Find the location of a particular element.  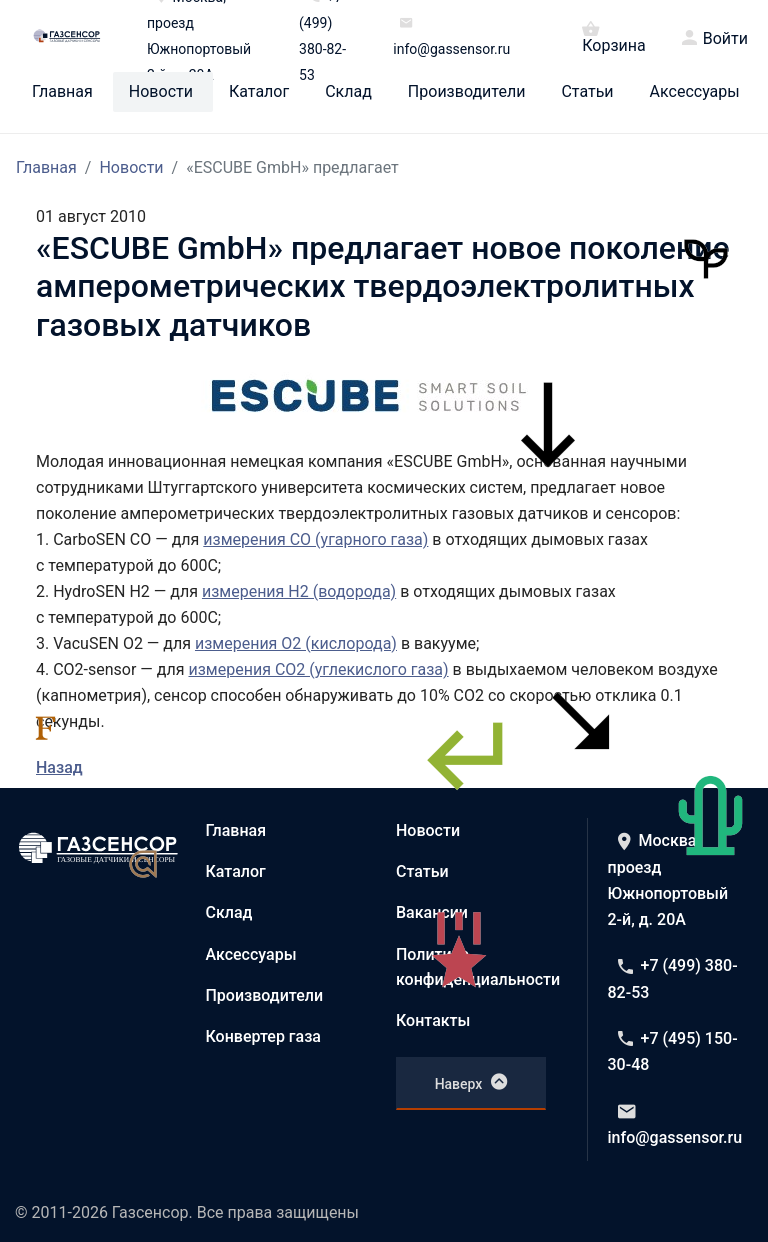

navigate to the next section below is located at coordinates (582, 722).